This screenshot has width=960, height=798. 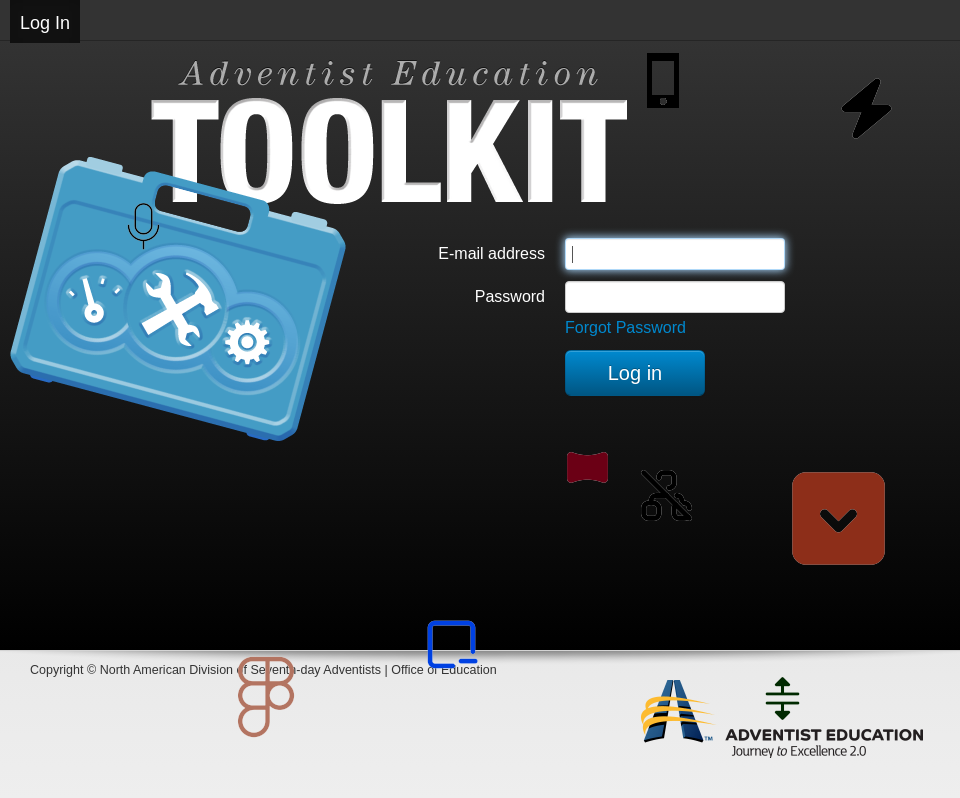 What do you see at coordinates (451, 644) in the screenshot?
I see `remove an item from a list` at bounding box center [451, 644].